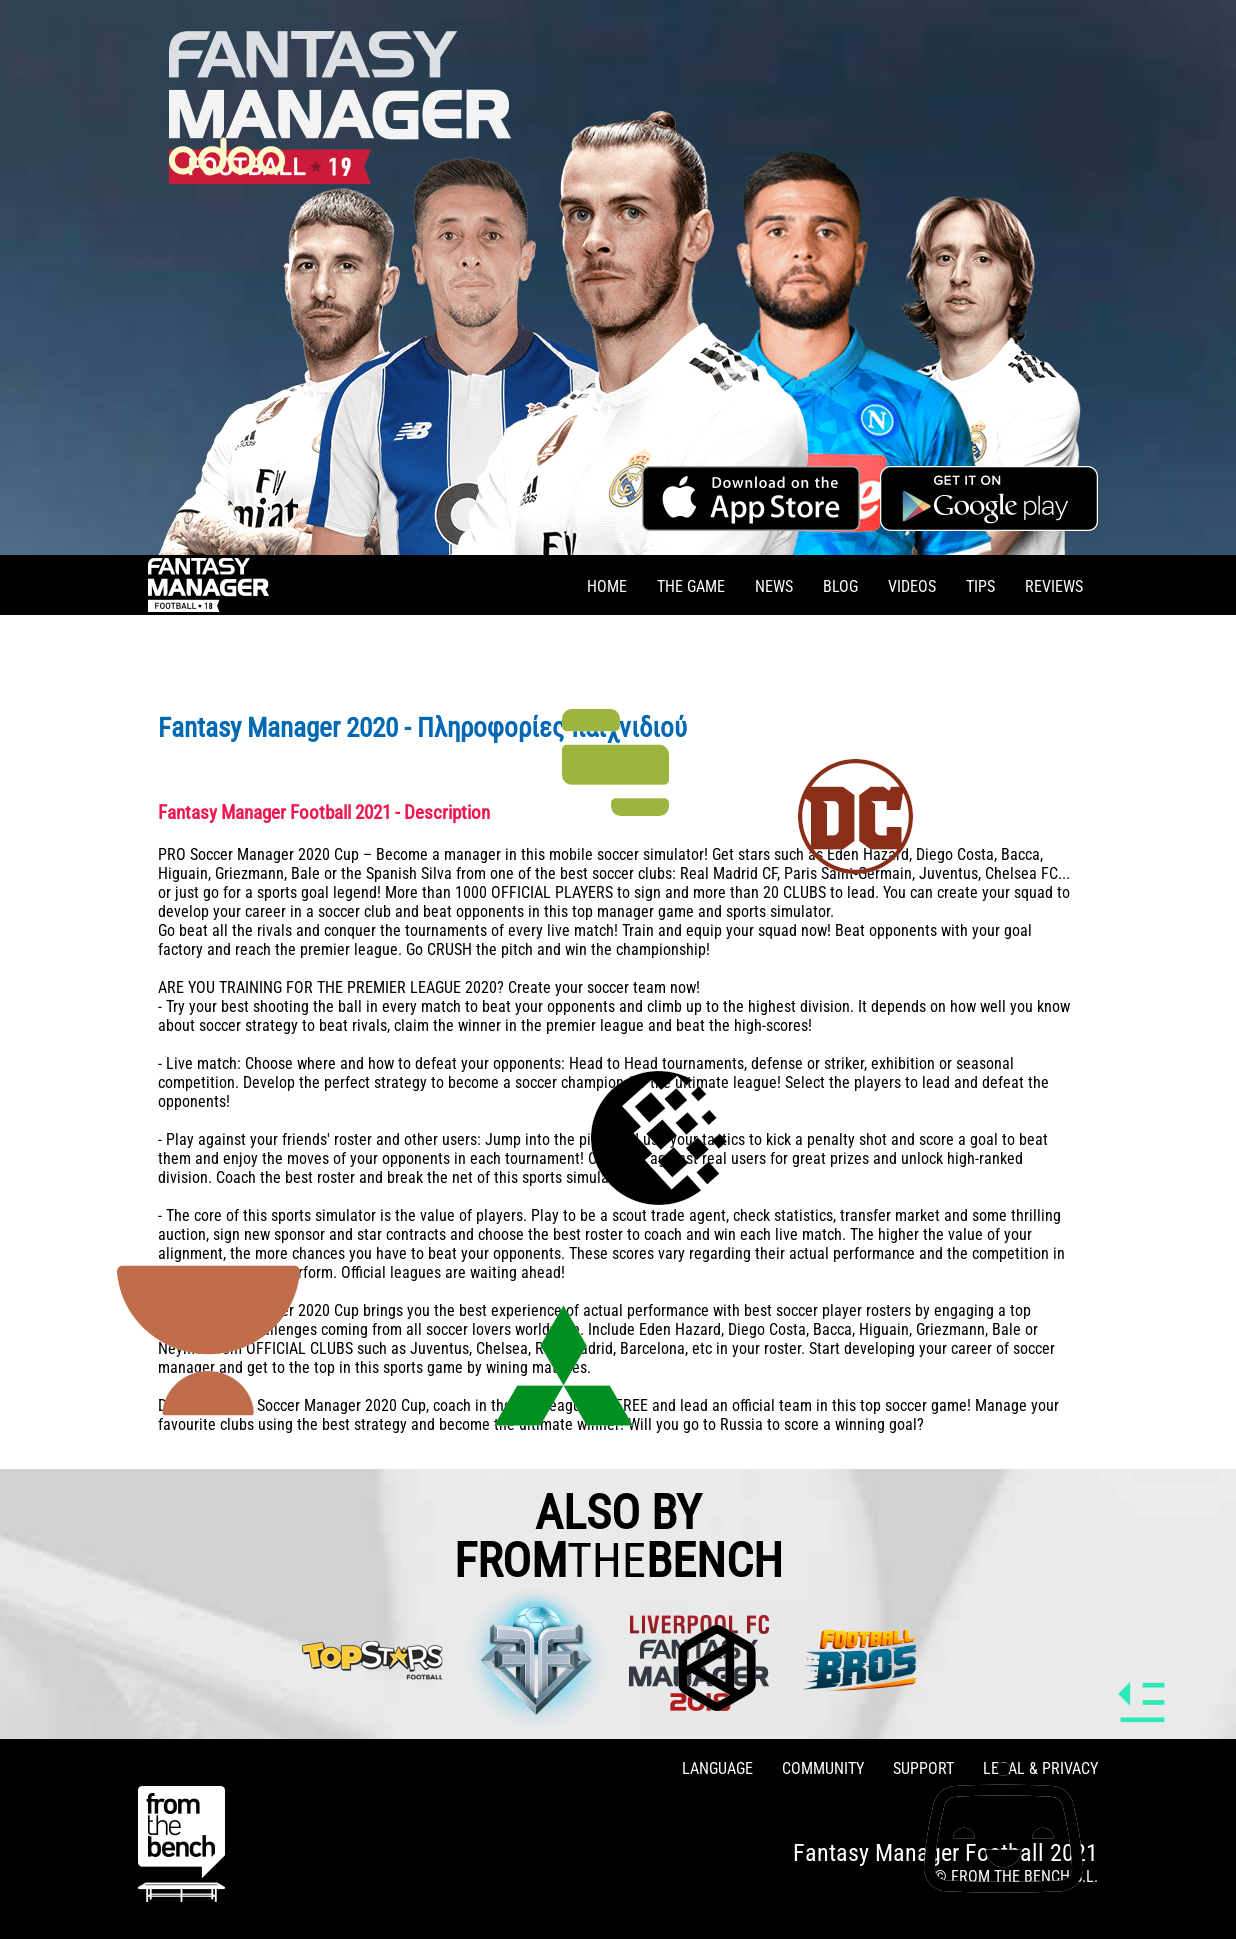 The width and height of the screenshot is (1236, 1939). I want to click on retool app or service logo, so click(615, 762).